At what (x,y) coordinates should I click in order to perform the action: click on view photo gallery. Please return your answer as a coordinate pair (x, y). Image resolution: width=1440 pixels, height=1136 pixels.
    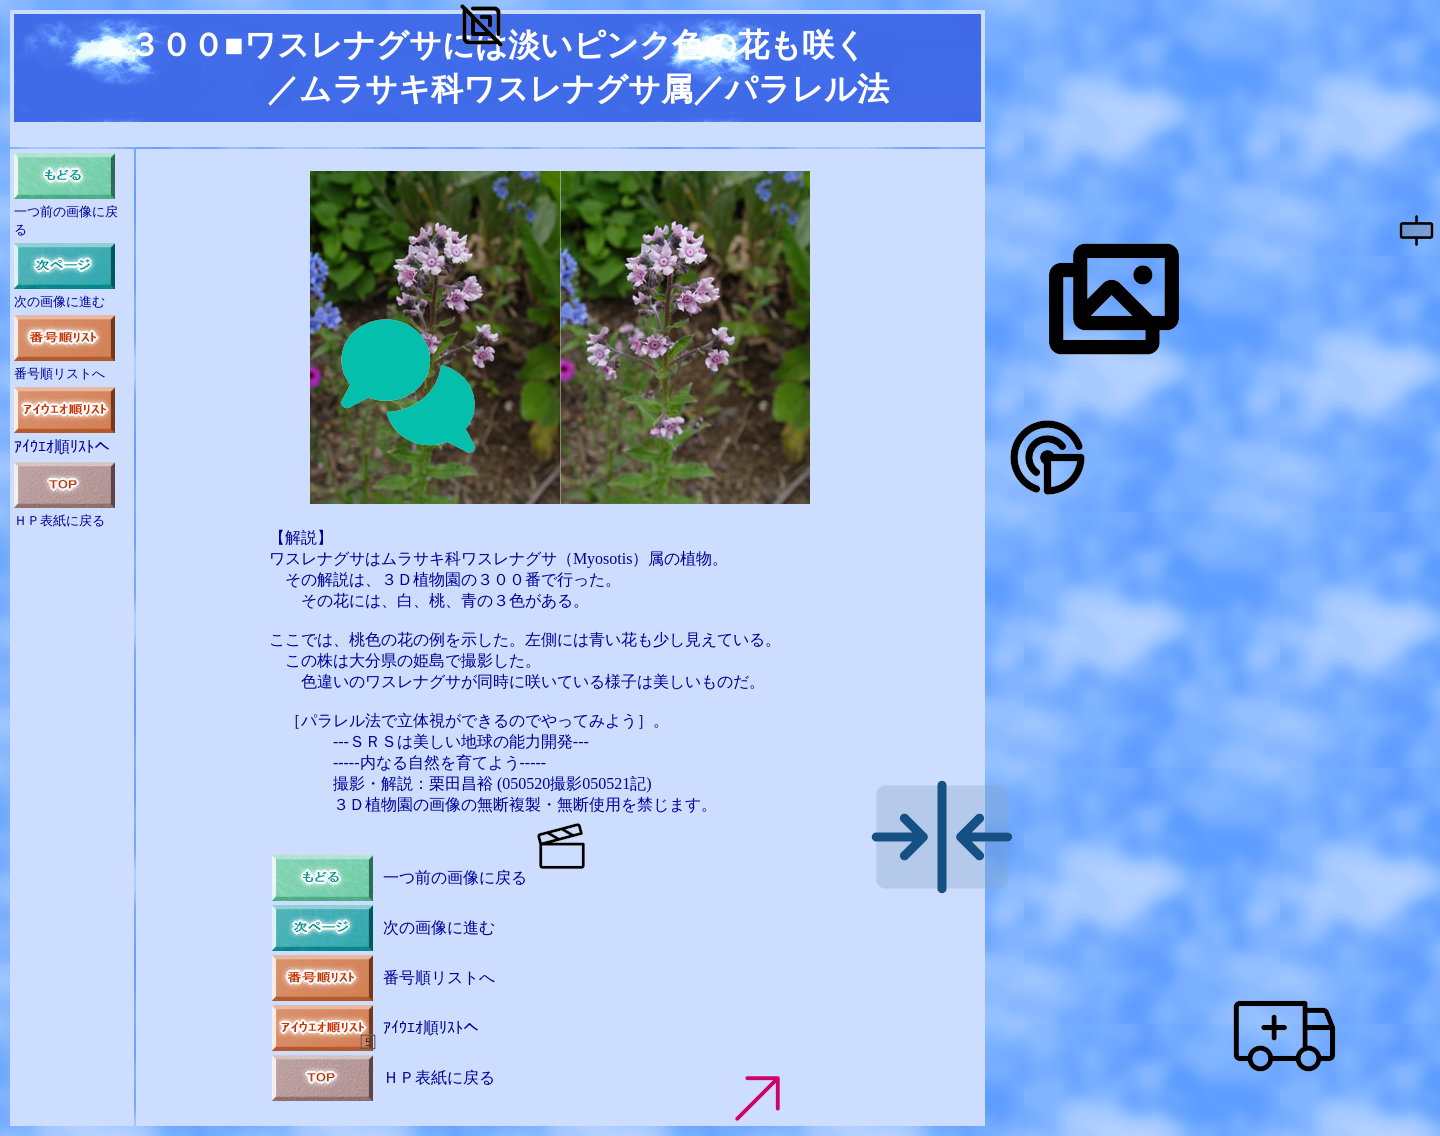
    Looking at the image, I should click on (1114, 299).